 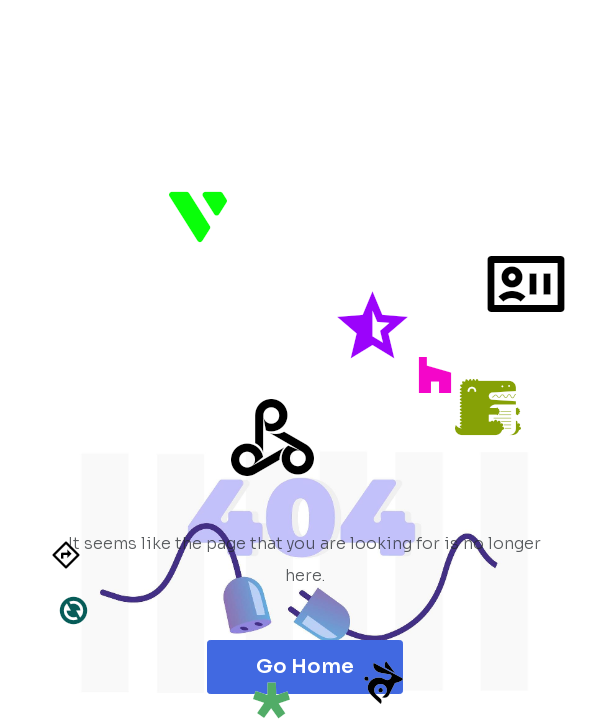 What do you see at coordinates (198, 217) in the screenshot?
I see `vultr cloud hosting logo` at bounding box center [198, 217].